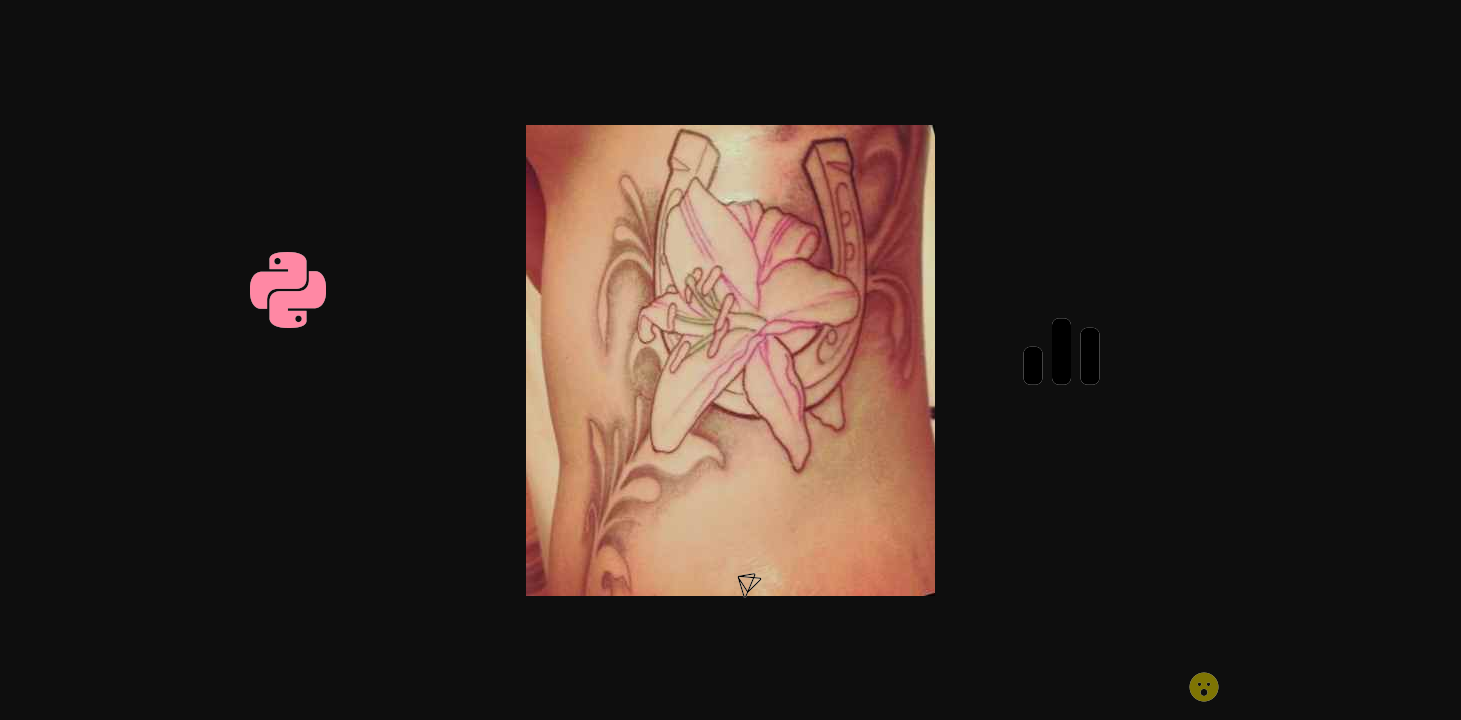 This screenshot has height=720, width=1461. I want to click on pushed app logo, so click(749, 585).